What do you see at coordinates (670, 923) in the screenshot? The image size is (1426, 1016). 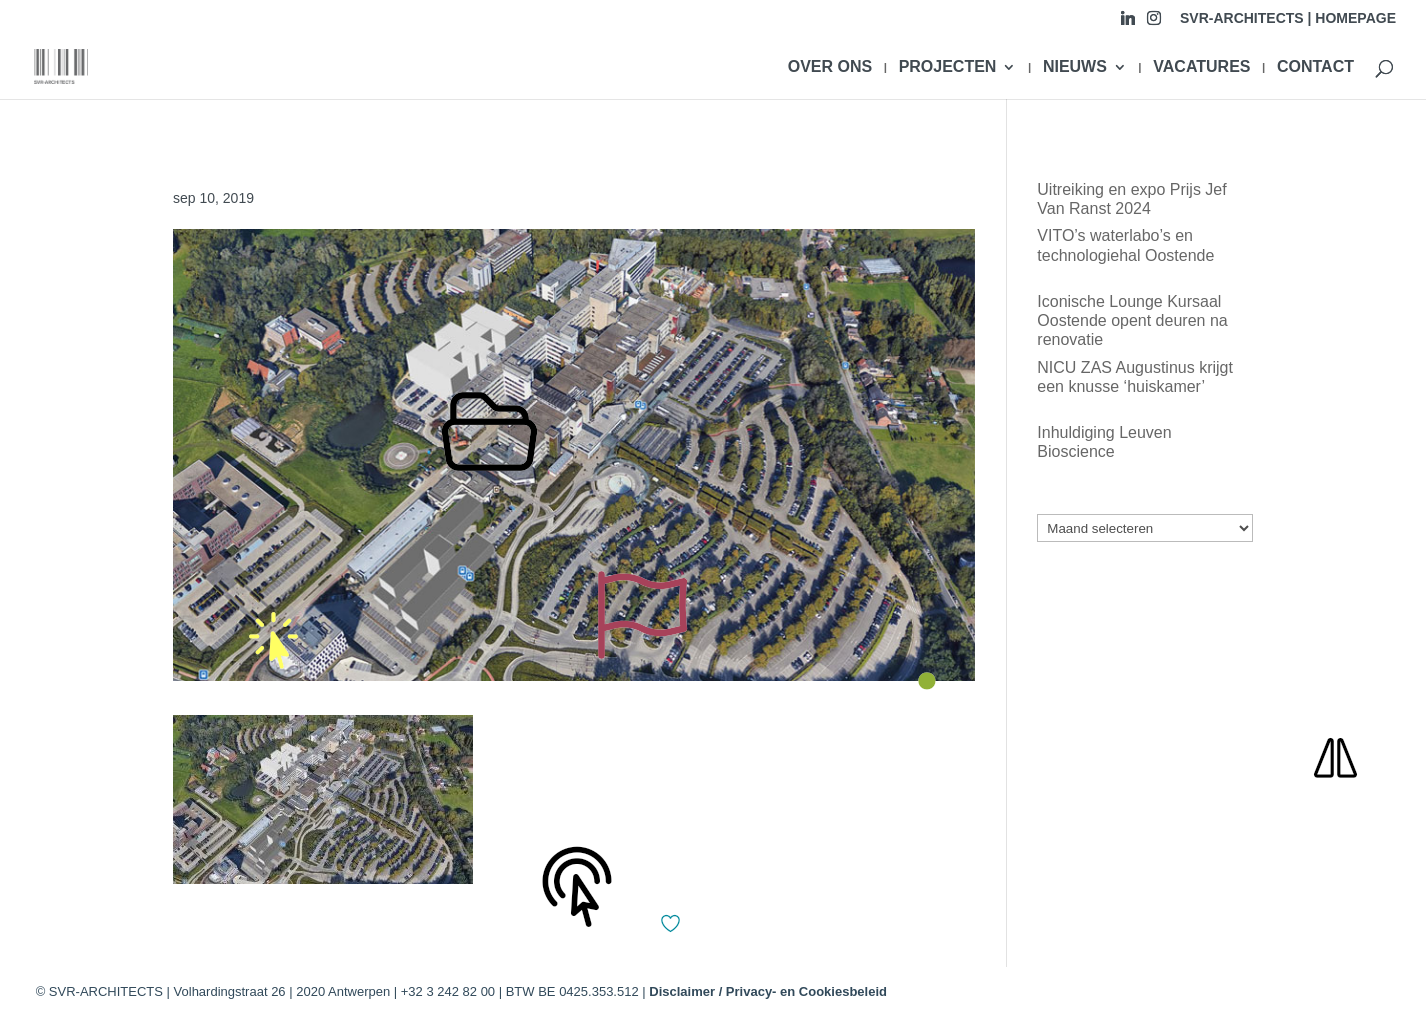 I see `add item to favorites` at bounding box center [670, 923].